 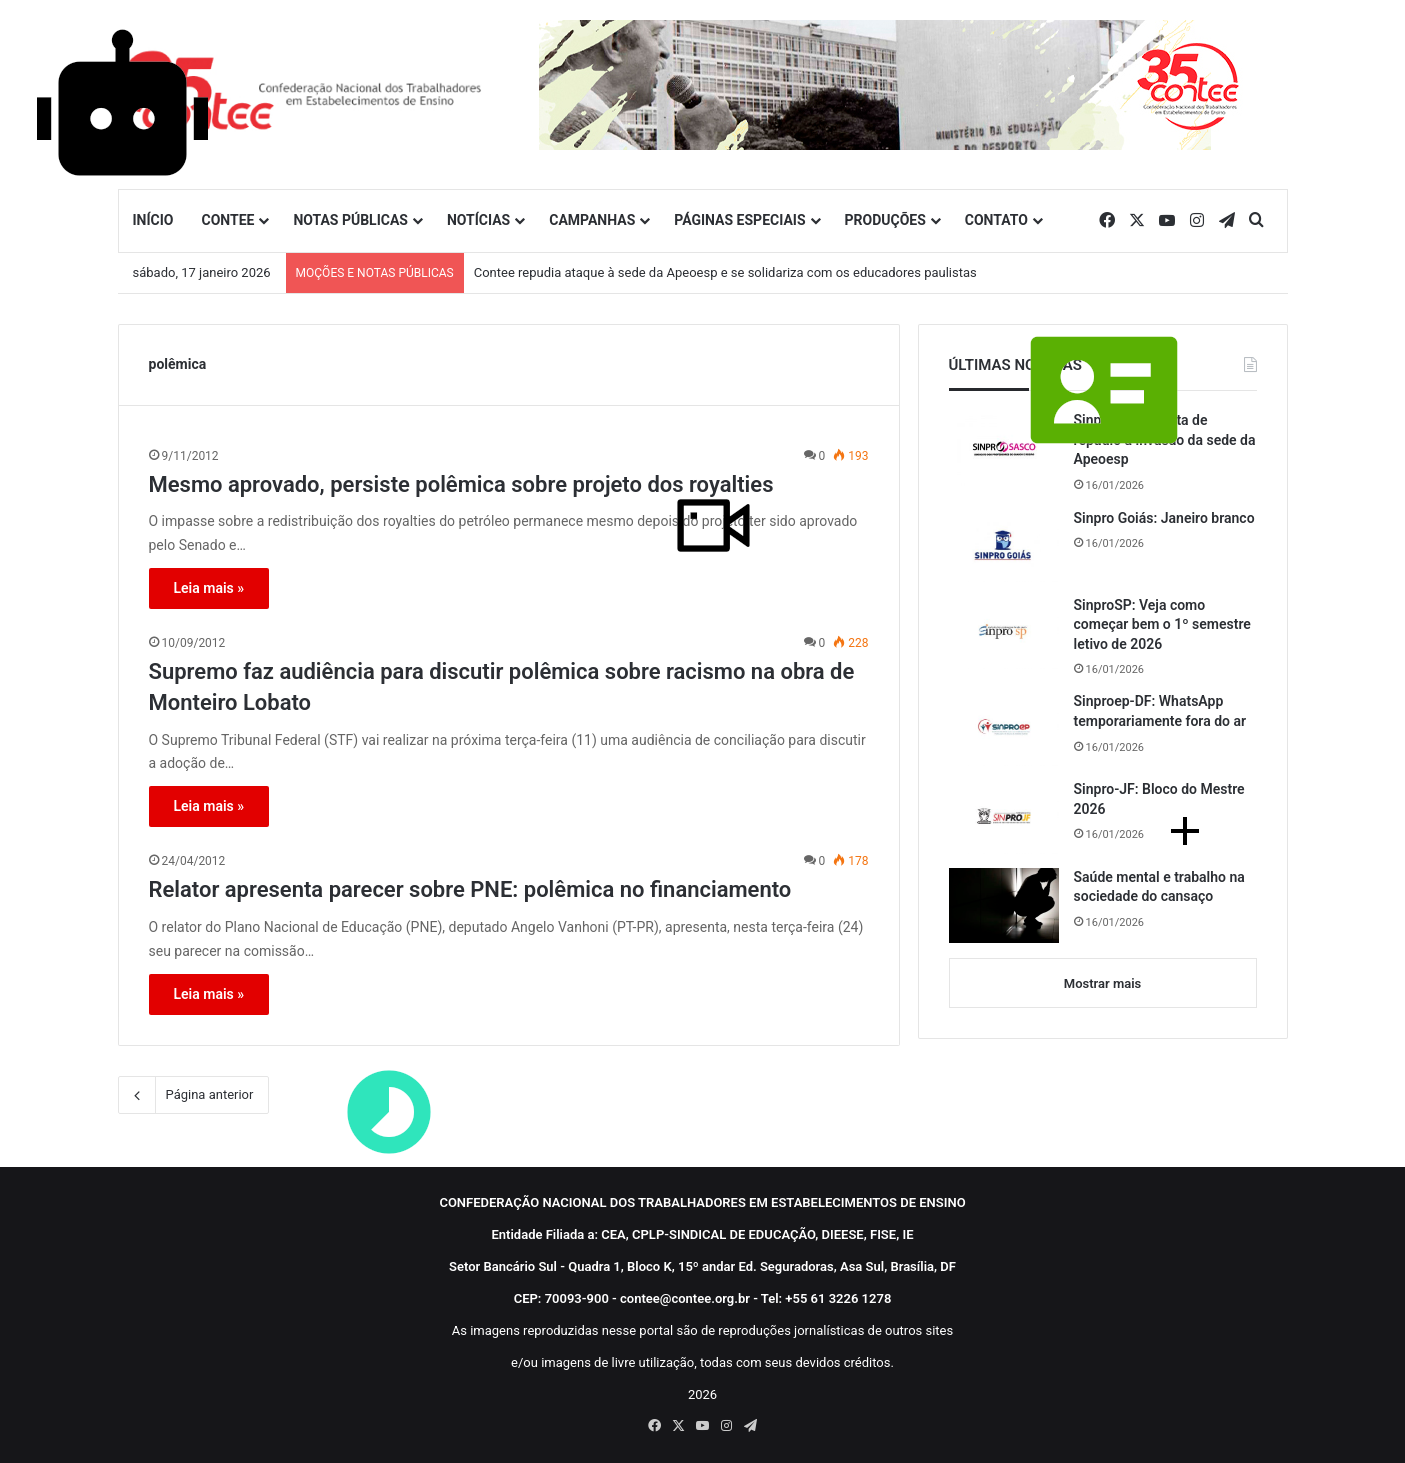 I want to click on indicates approximately 80% progress complete, so click(x=389, y=1112).